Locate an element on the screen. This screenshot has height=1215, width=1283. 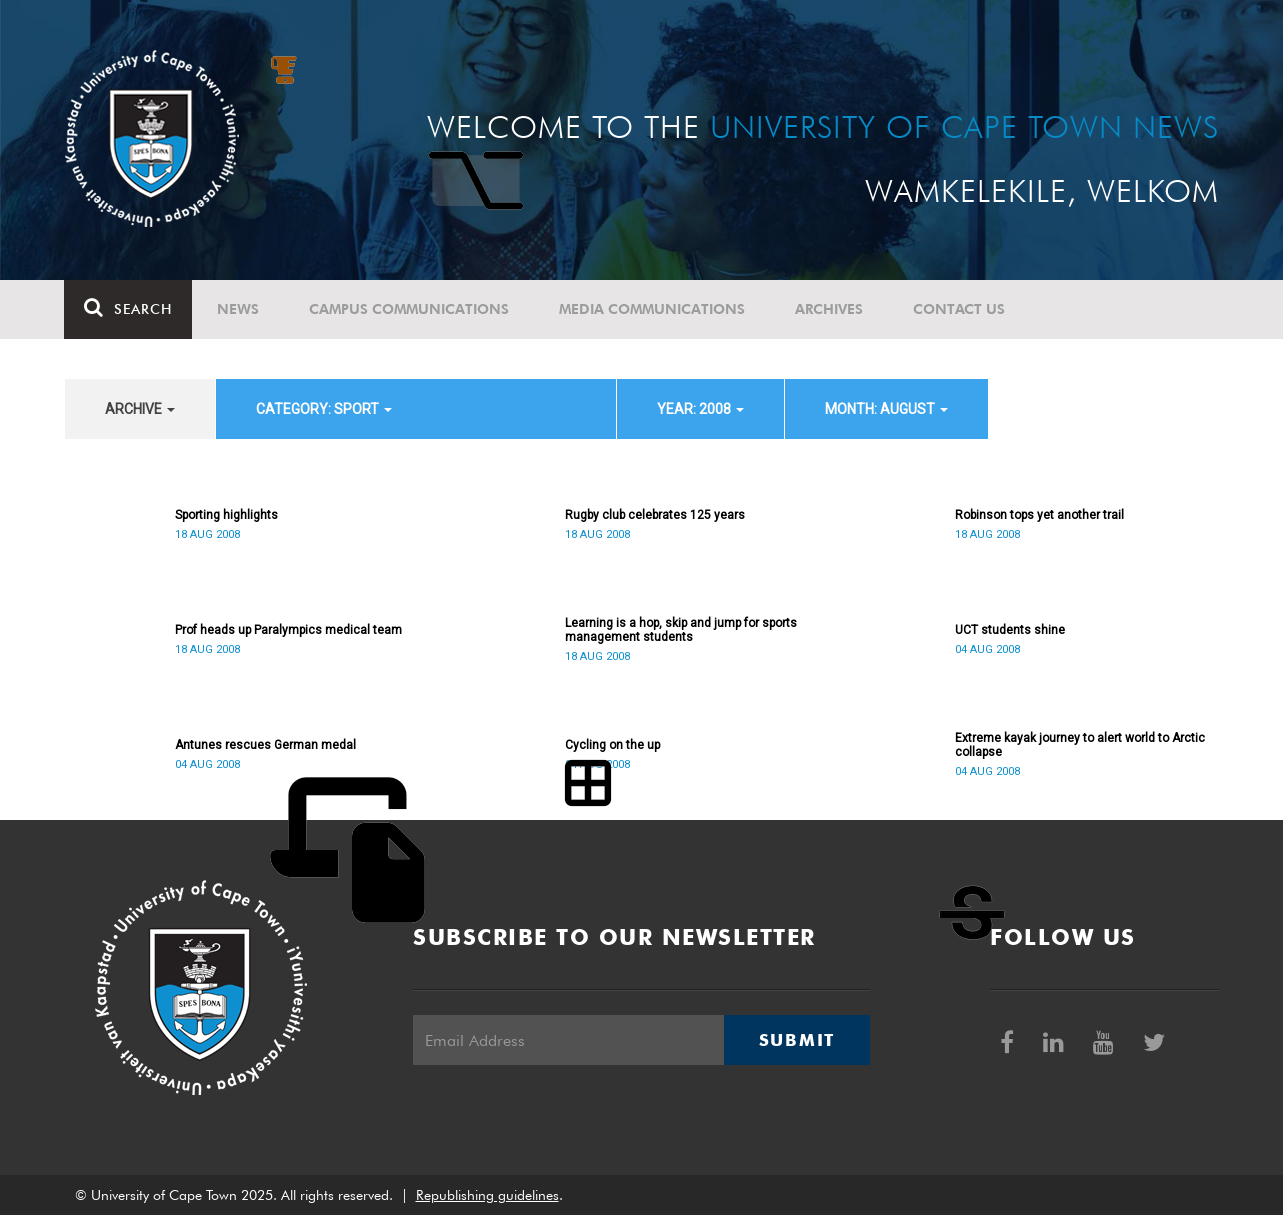
access blender 3D software is located at coordinates (285, 70).